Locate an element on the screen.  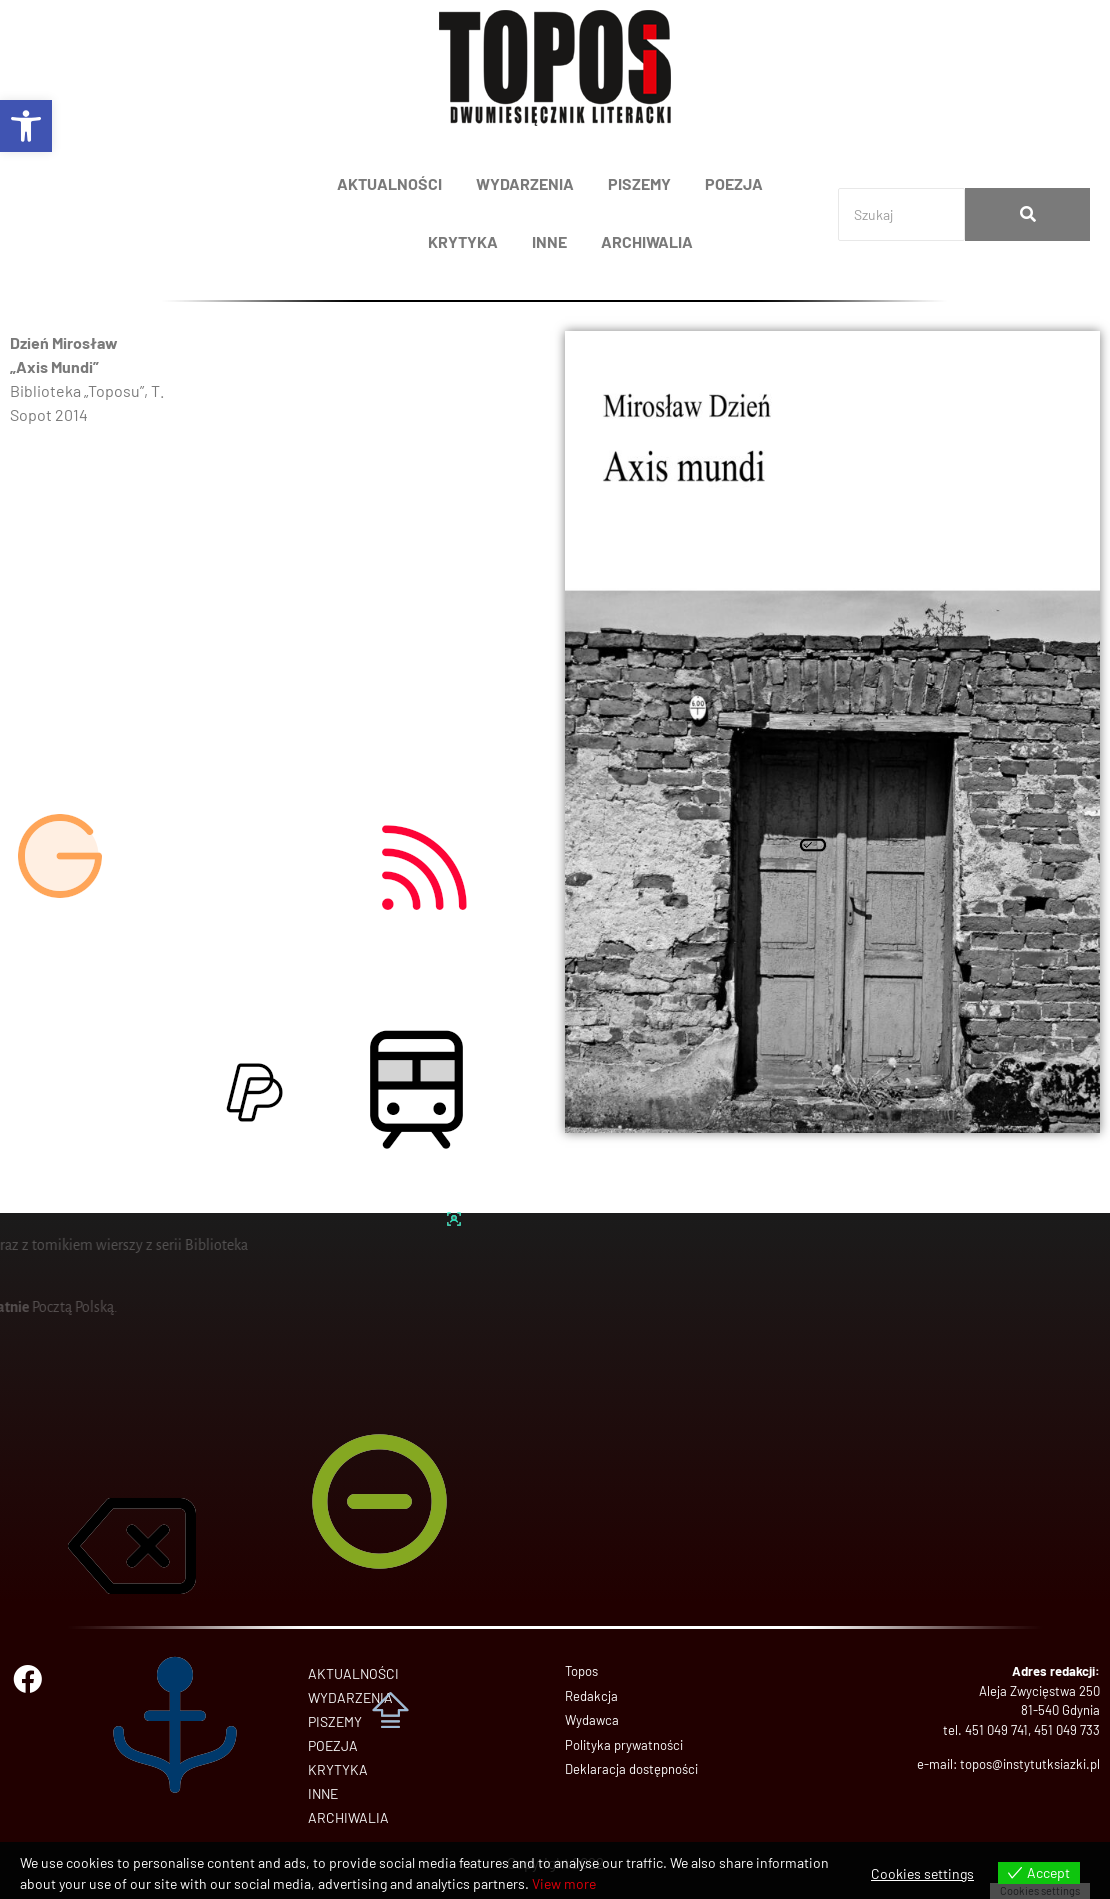
upload file or content is located at coordinates (390, 1711).